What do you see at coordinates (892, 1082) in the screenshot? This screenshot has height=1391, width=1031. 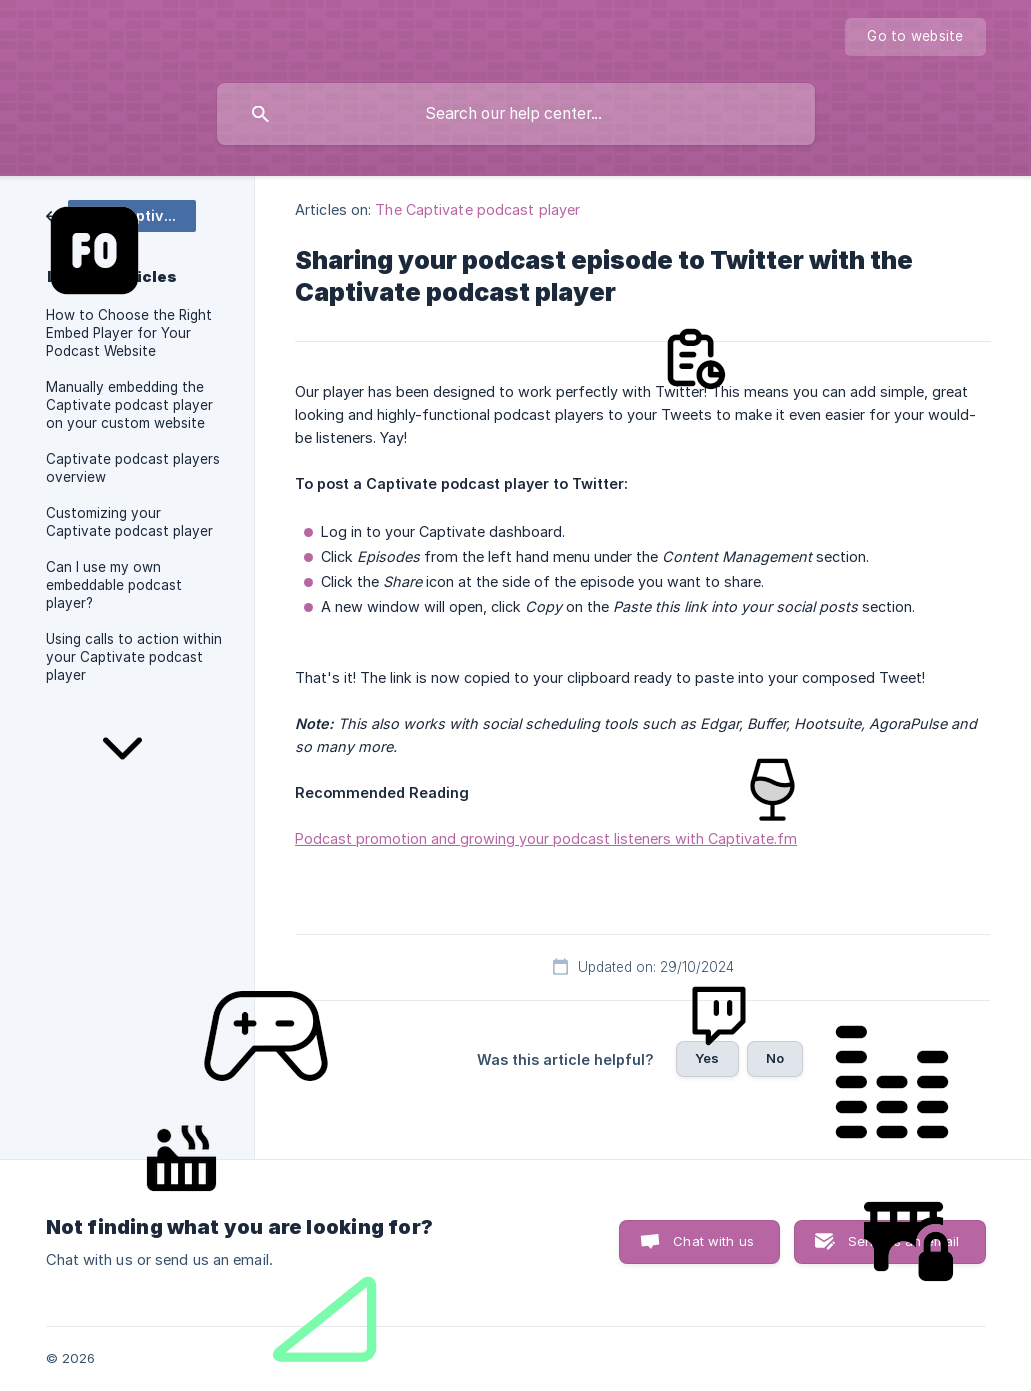 I see `view column chart or bar graph data` at bounding box center [892, 1082].